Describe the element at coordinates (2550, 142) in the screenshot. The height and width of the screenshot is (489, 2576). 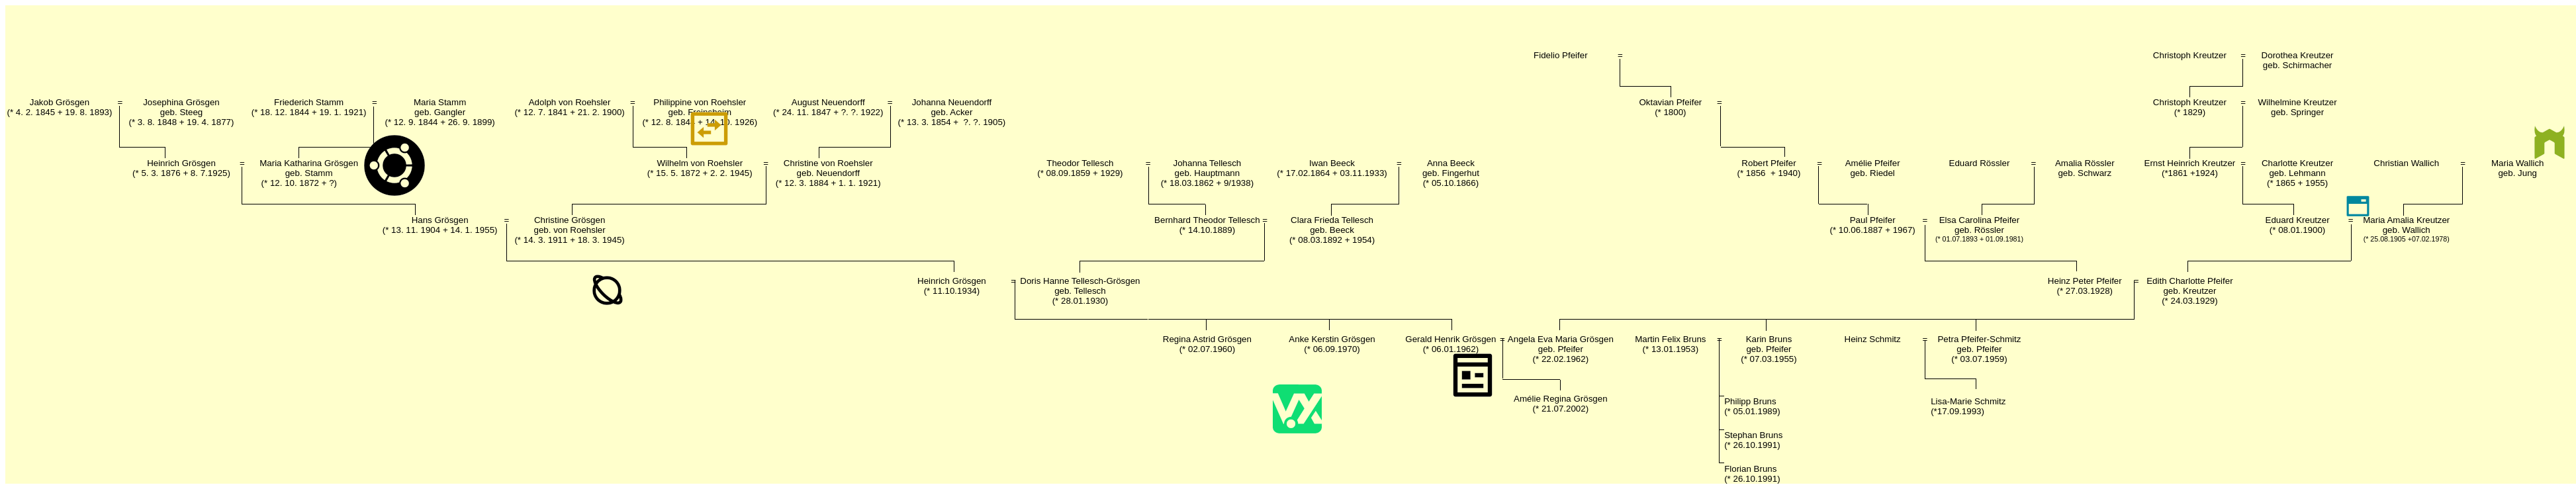
I see `nodemon development tool logo` at that location.